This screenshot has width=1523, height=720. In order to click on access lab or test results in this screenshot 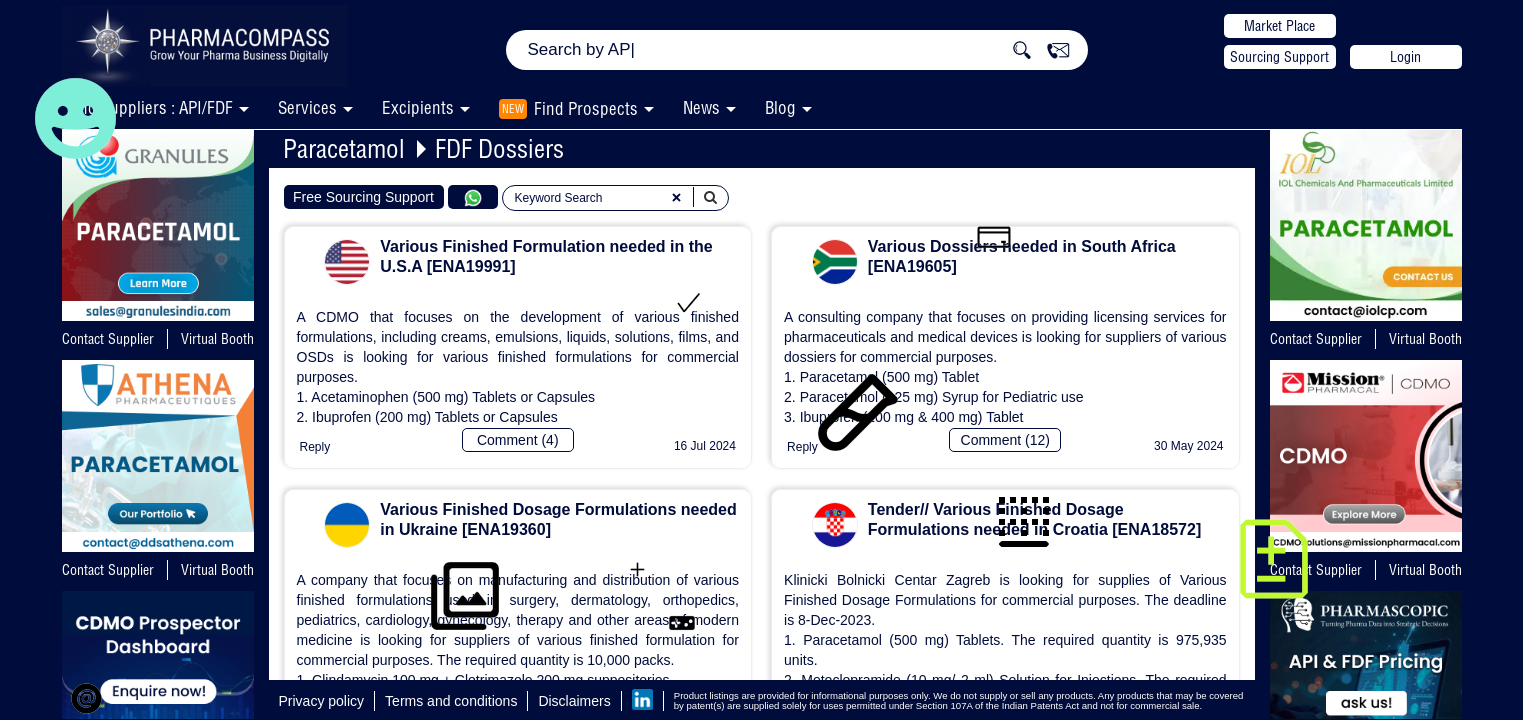, I will do `click(856, 412)`.